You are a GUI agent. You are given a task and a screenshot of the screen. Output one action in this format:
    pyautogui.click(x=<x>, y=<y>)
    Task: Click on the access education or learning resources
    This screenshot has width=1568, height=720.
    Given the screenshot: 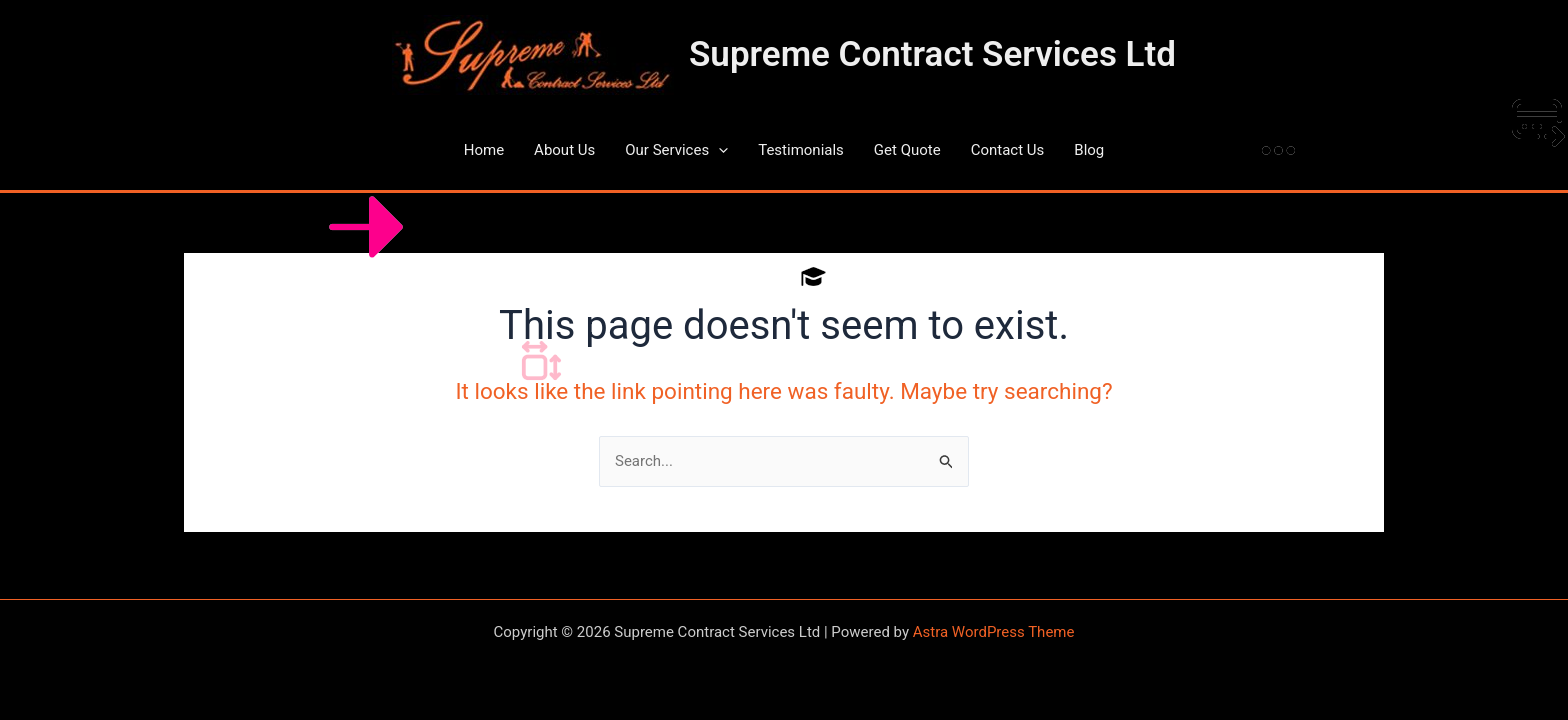 What is the action you would take?
    pyautogui.click(x=813, y=276)
    